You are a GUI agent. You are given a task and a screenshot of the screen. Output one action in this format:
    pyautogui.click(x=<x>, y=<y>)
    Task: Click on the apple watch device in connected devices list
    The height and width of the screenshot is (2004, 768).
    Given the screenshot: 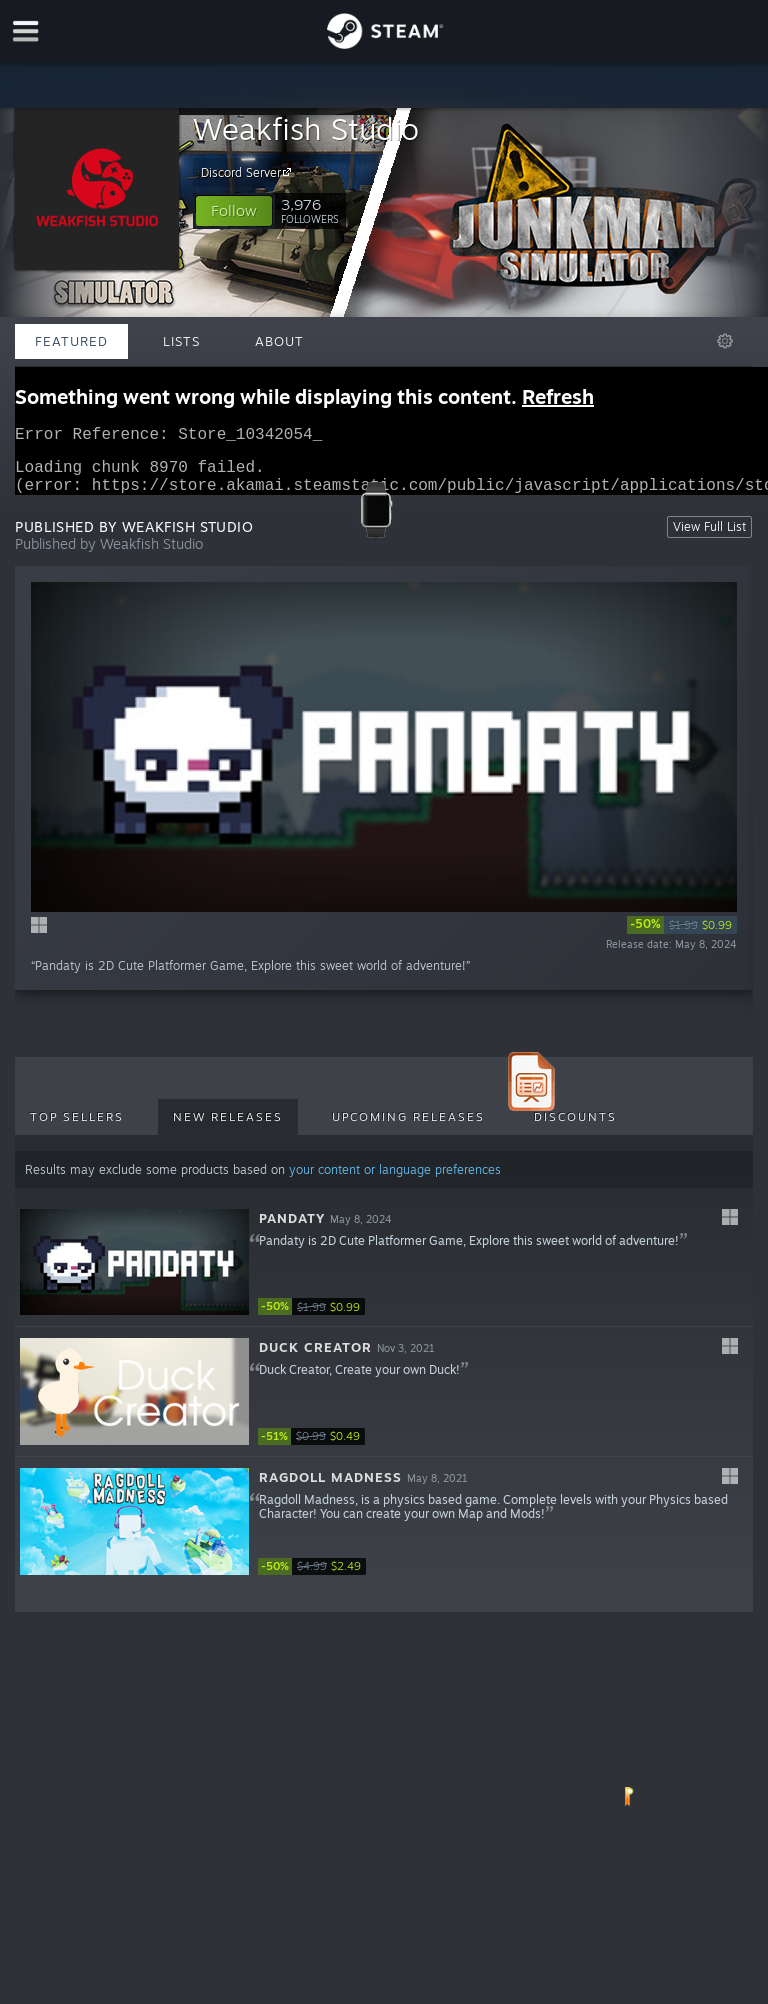 What is the action you would take?
    pyautogui.click(x=376, y=510)
    